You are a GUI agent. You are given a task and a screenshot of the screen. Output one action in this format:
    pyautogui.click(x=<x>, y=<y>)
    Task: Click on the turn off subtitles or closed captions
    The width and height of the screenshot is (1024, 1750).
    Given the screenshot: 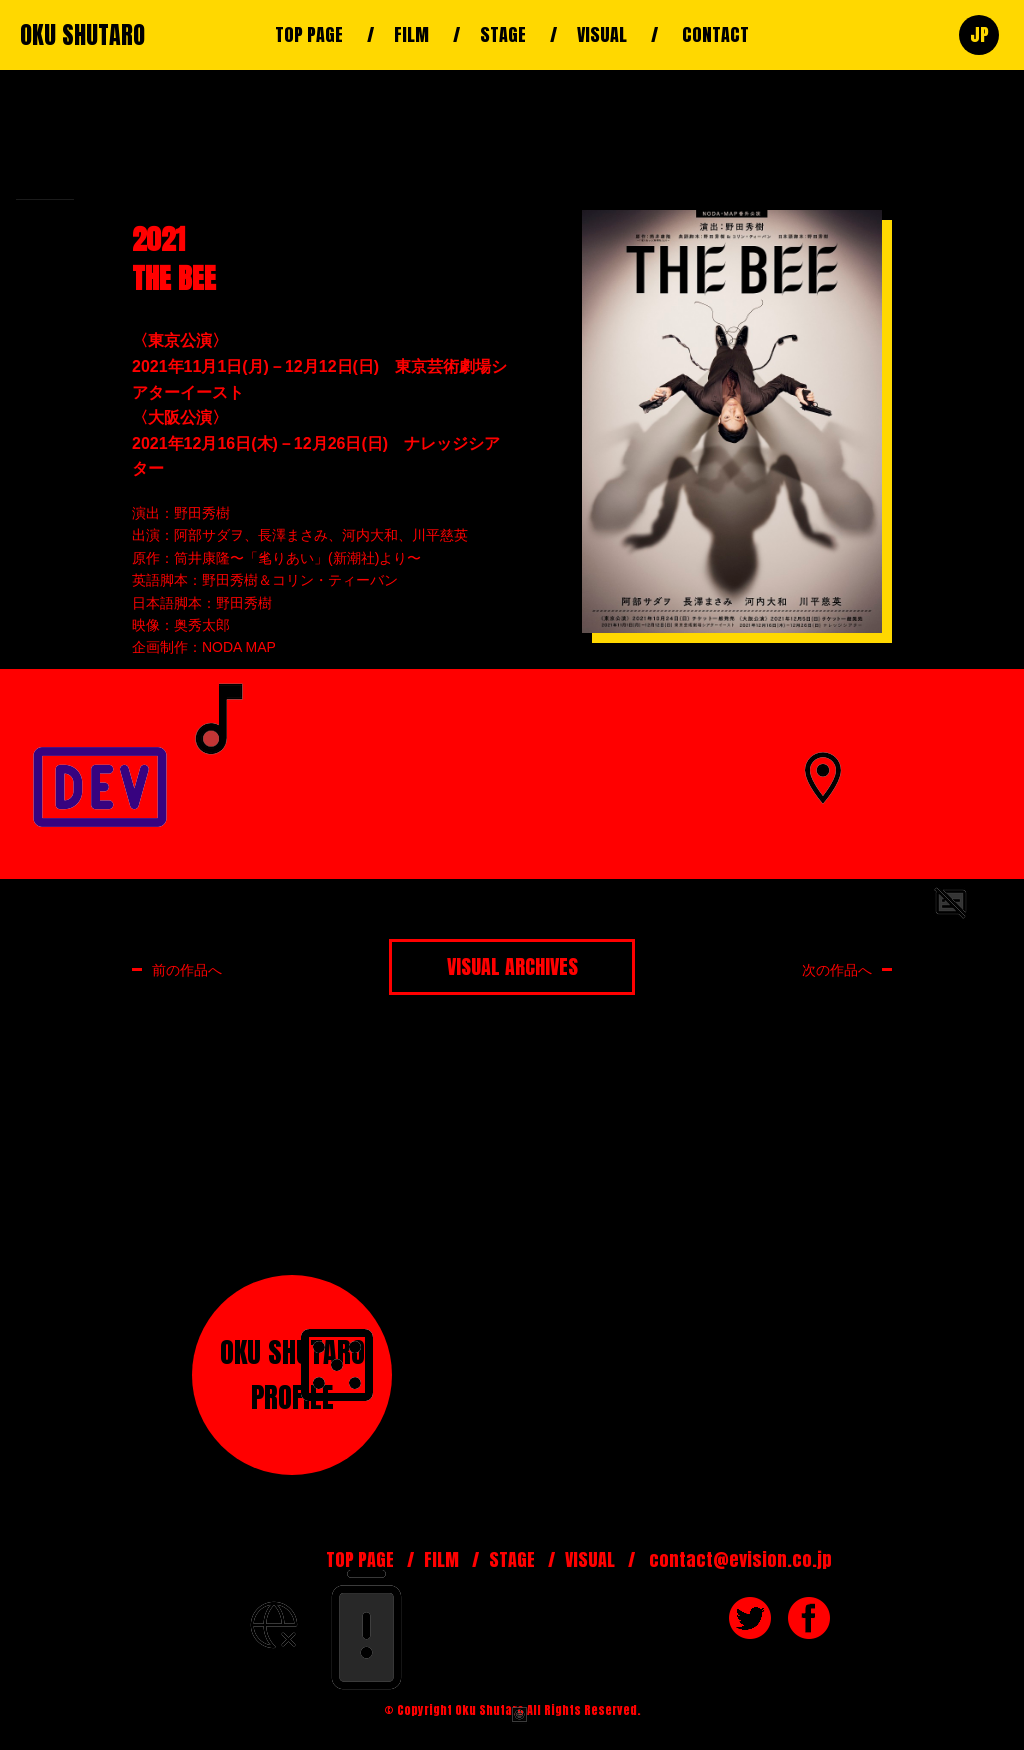 What is the action you would take?
    pyautogui.click(x=951, y=902)
    